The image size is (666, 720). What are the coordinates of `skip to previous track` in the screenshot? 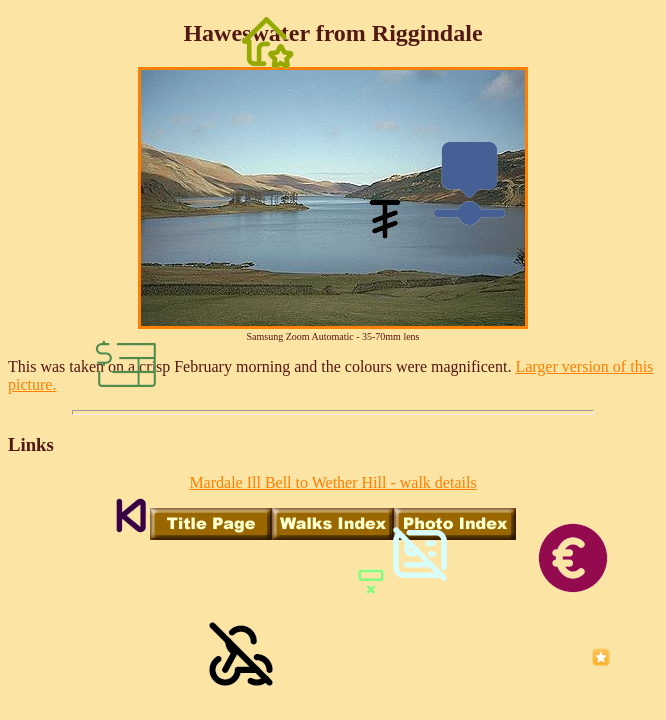 It's located at (130, 515).